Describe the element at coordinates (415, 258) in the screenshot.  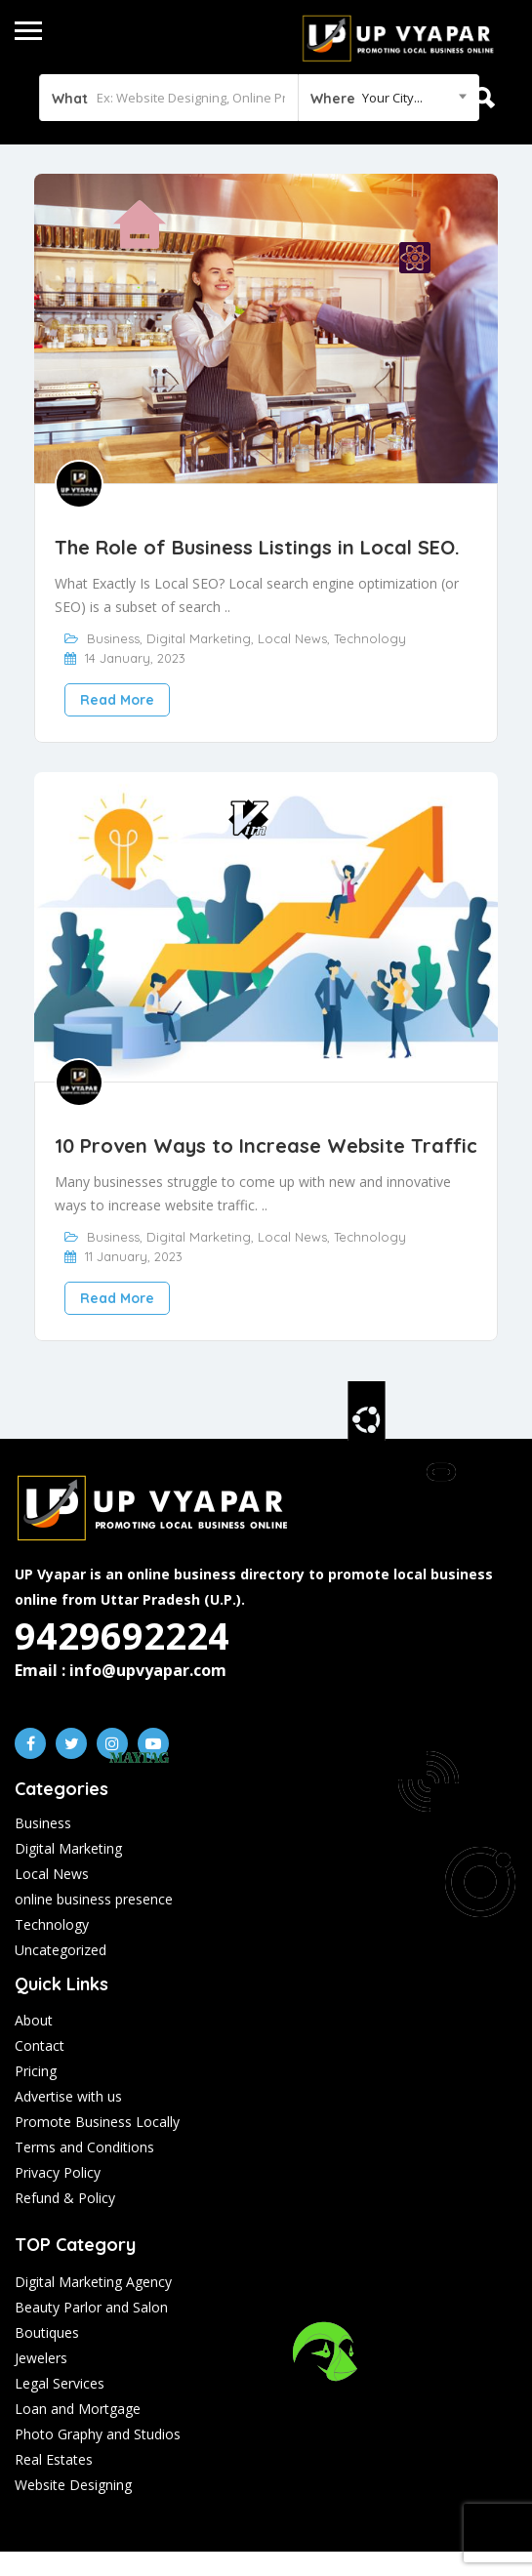
I see `visit protondb website for linux gaming compatibility` at that location.